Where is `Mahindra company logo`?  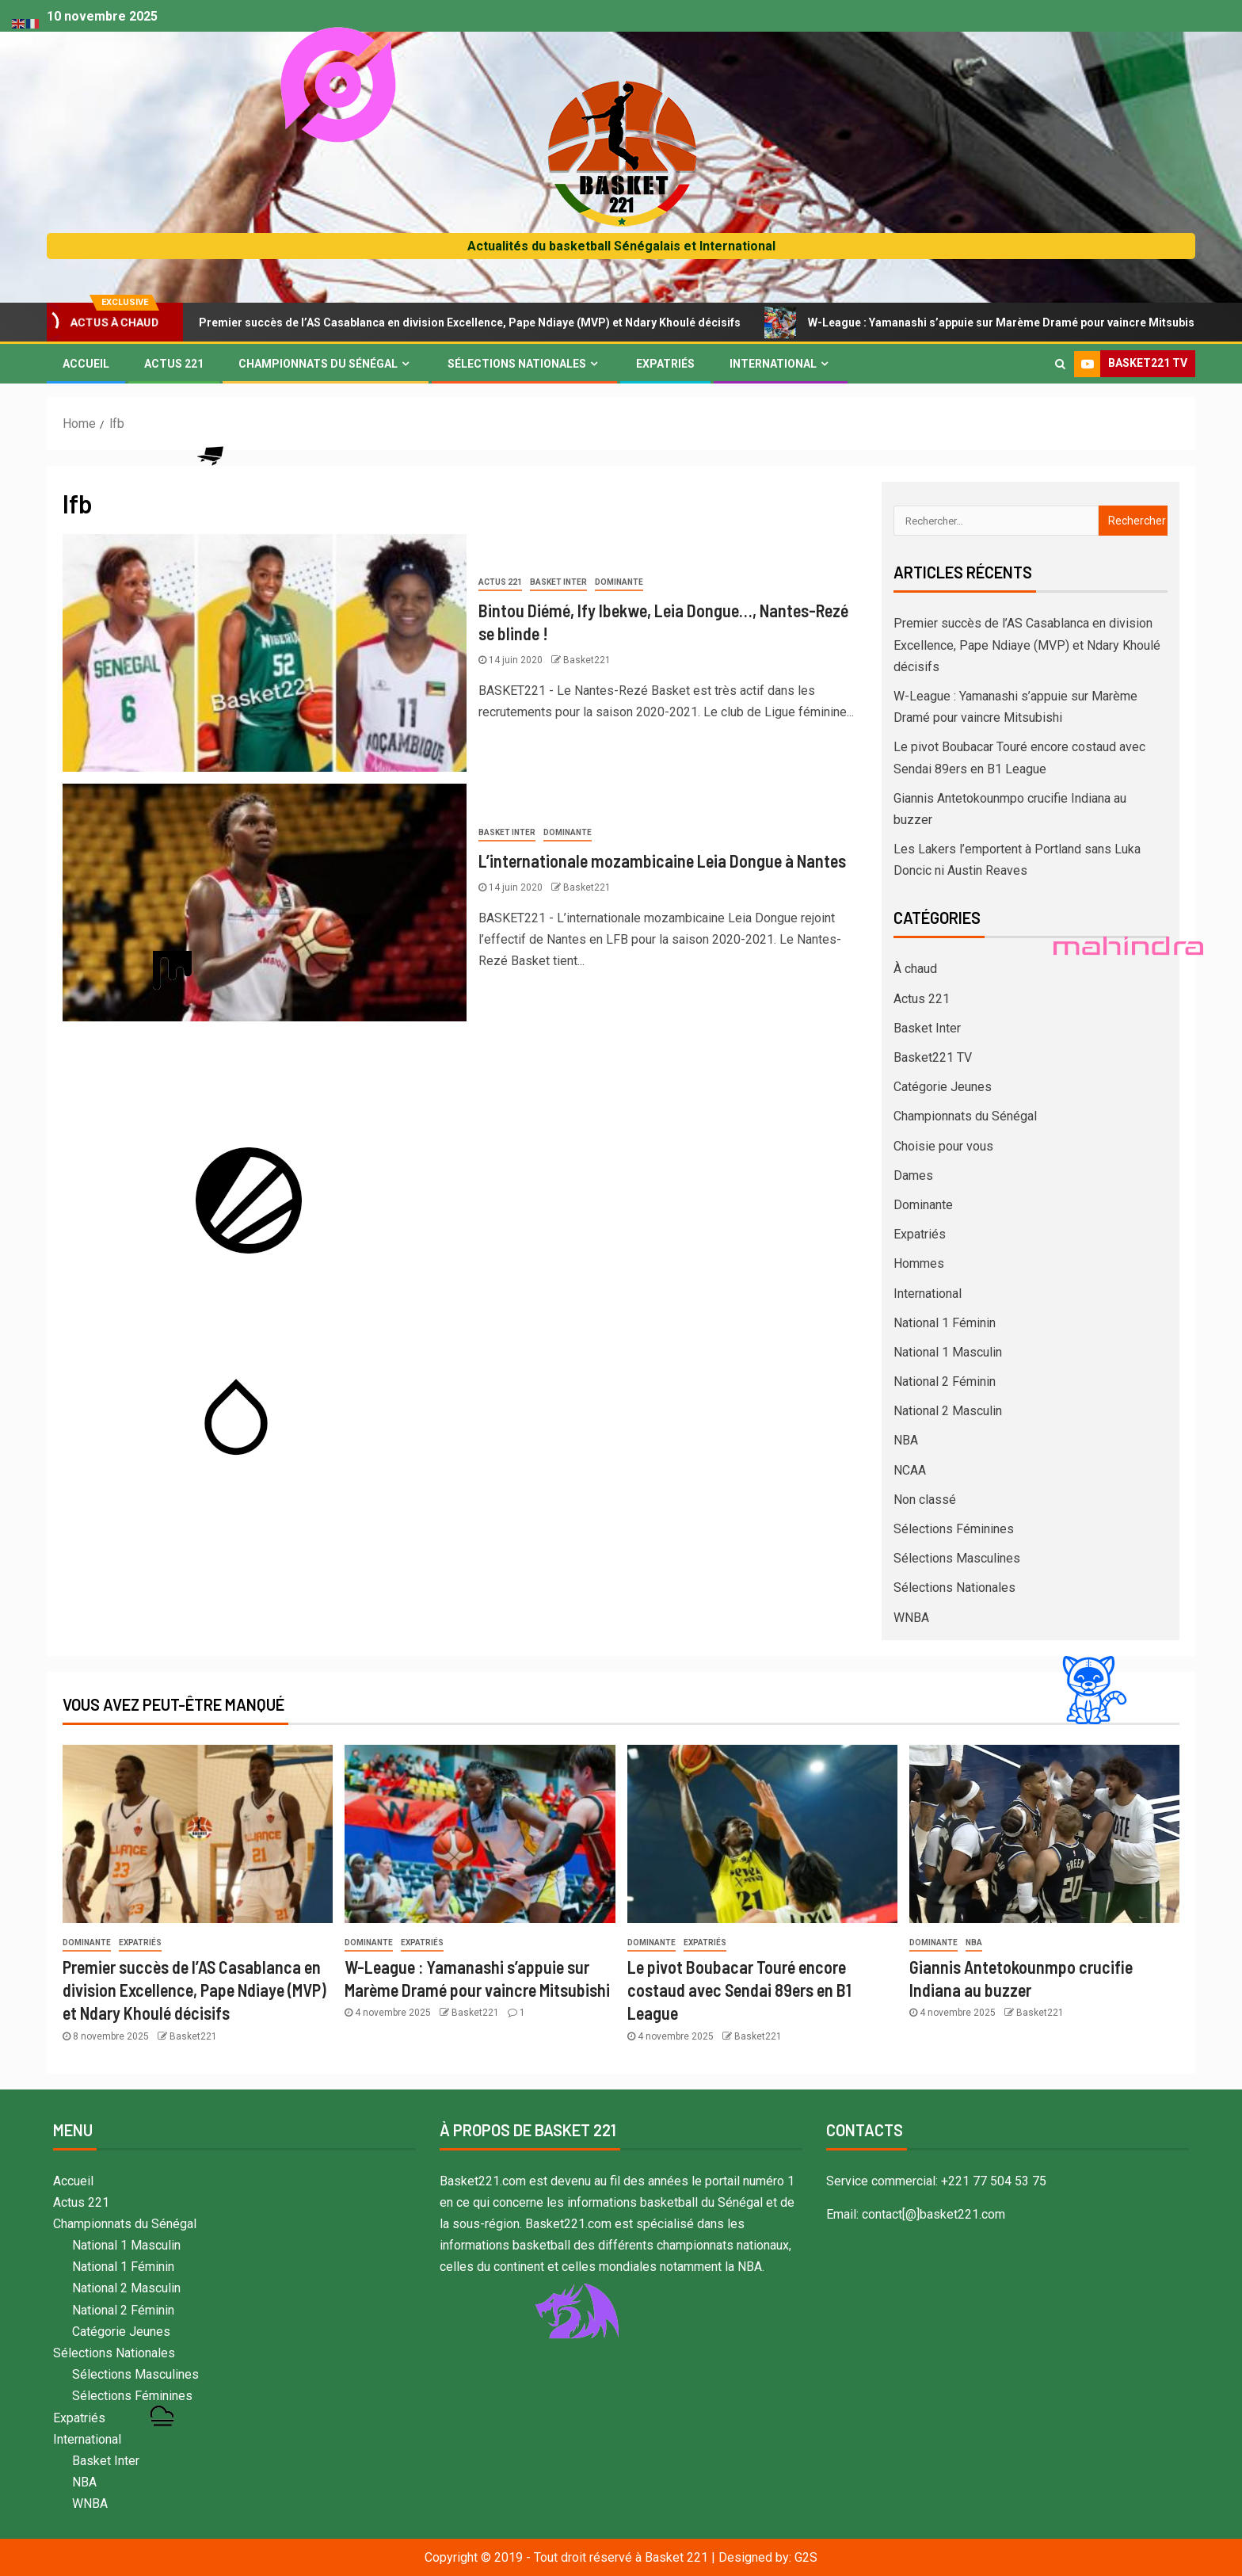
Mahindra company logo is located at coordinates (1128, 945).